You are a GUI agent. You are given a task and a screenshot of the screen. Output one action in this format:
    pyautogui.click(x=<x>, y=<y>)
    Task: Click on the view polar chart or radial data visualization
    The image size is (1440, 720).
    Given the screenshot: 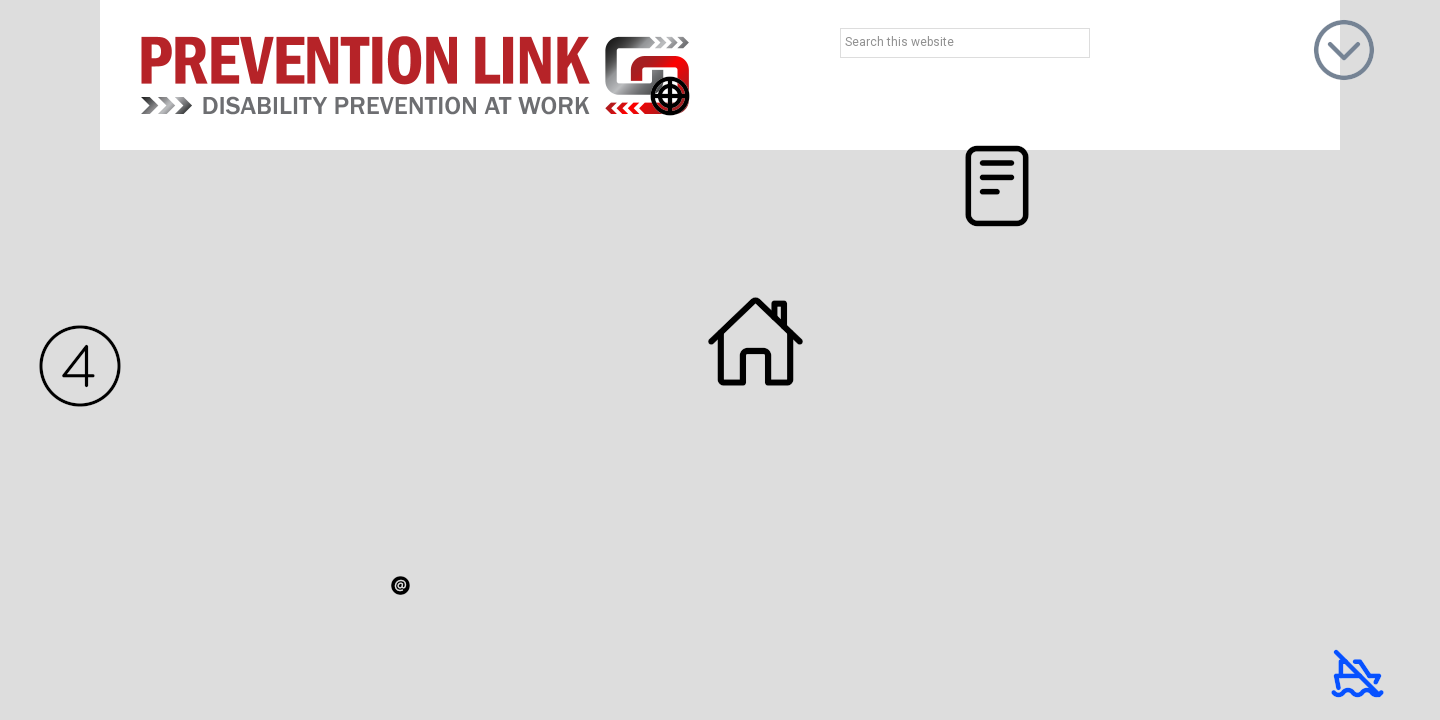 What is the action you would take?
    pyautogui.click(x=670, y=96)
    